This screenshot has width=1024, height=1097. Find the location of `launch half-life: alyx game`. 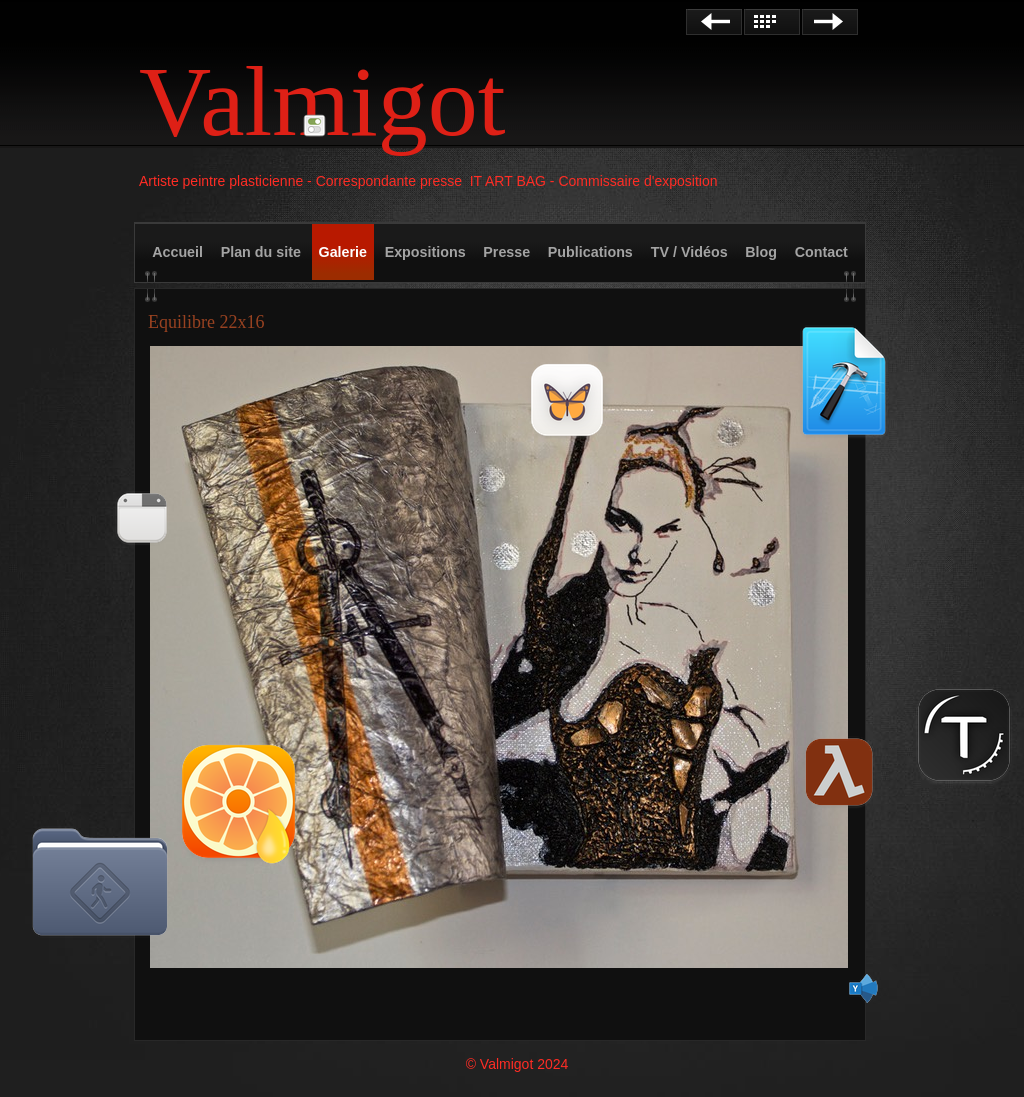

launch half-life: alyx game is located at coordinates (839, 772).